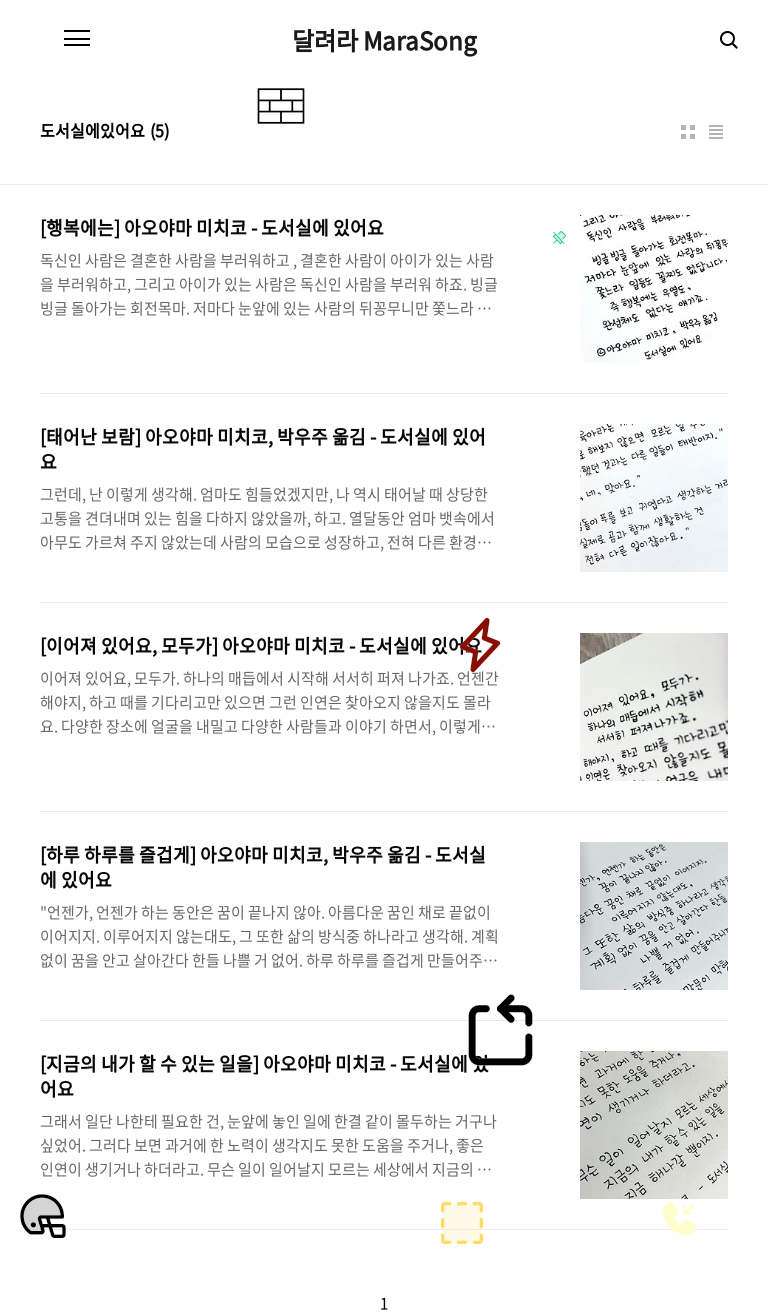 This screenshot has width=768, height=1315. I want to click on access football or sports content, so click(43, 1217).